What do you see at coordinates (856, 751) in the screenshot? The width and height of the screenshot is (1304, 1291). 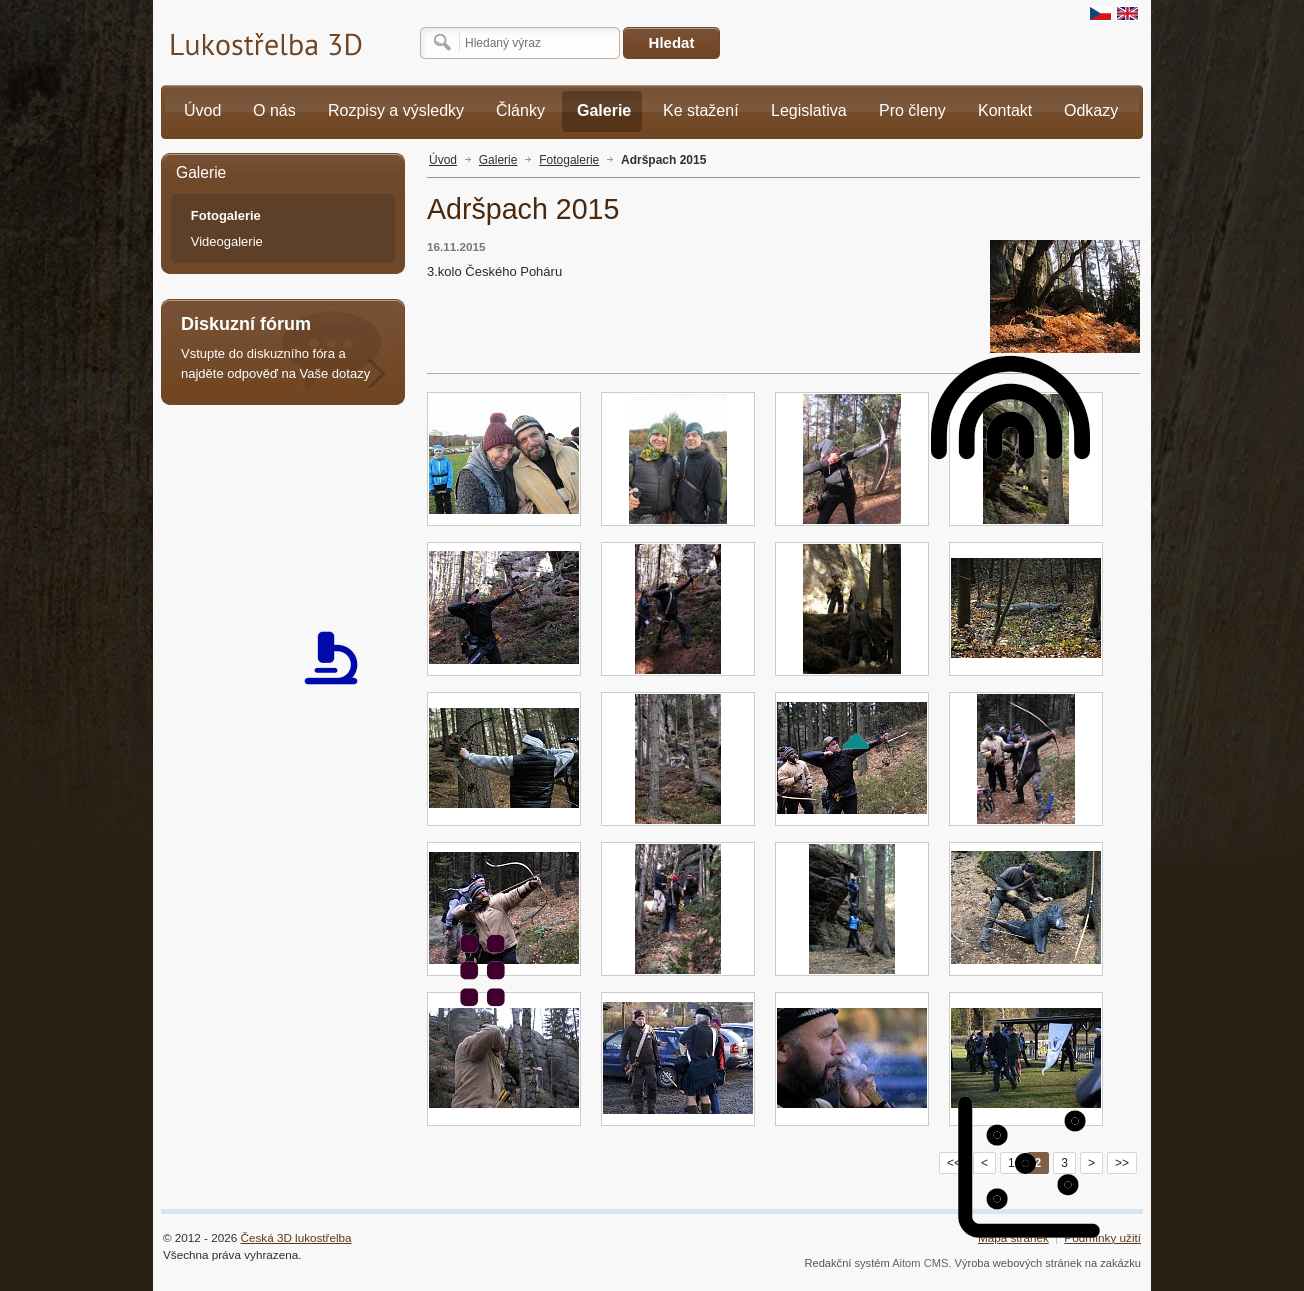 I see `sort items in ascending order` at bounding box center [856, 751].